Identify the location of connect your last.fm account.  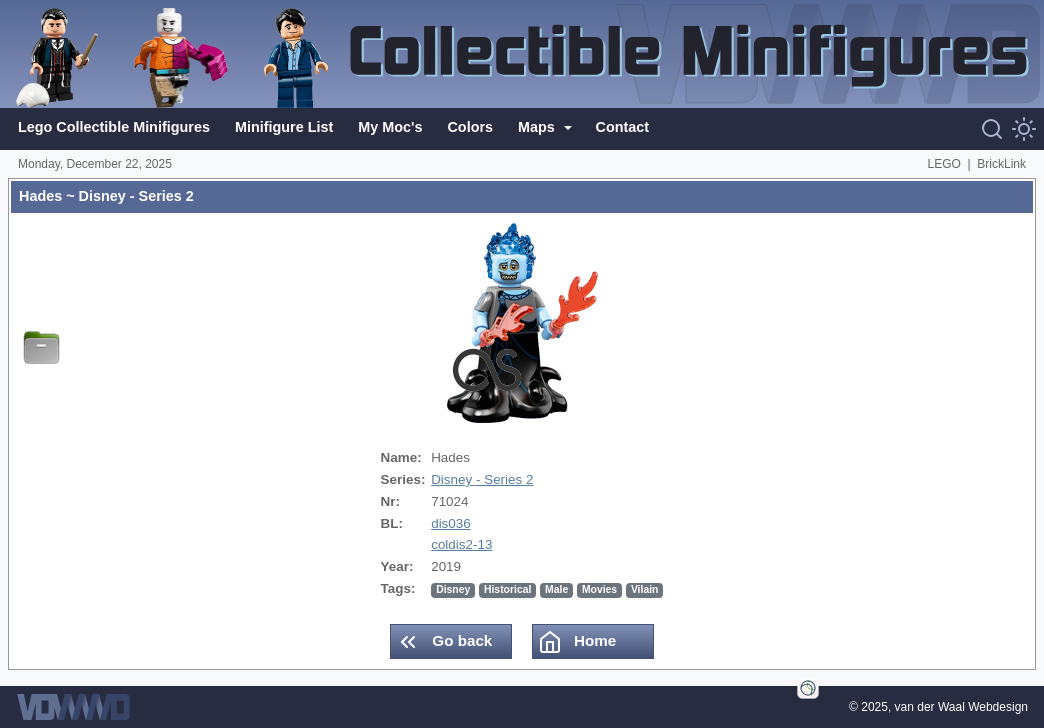
(487, 365).